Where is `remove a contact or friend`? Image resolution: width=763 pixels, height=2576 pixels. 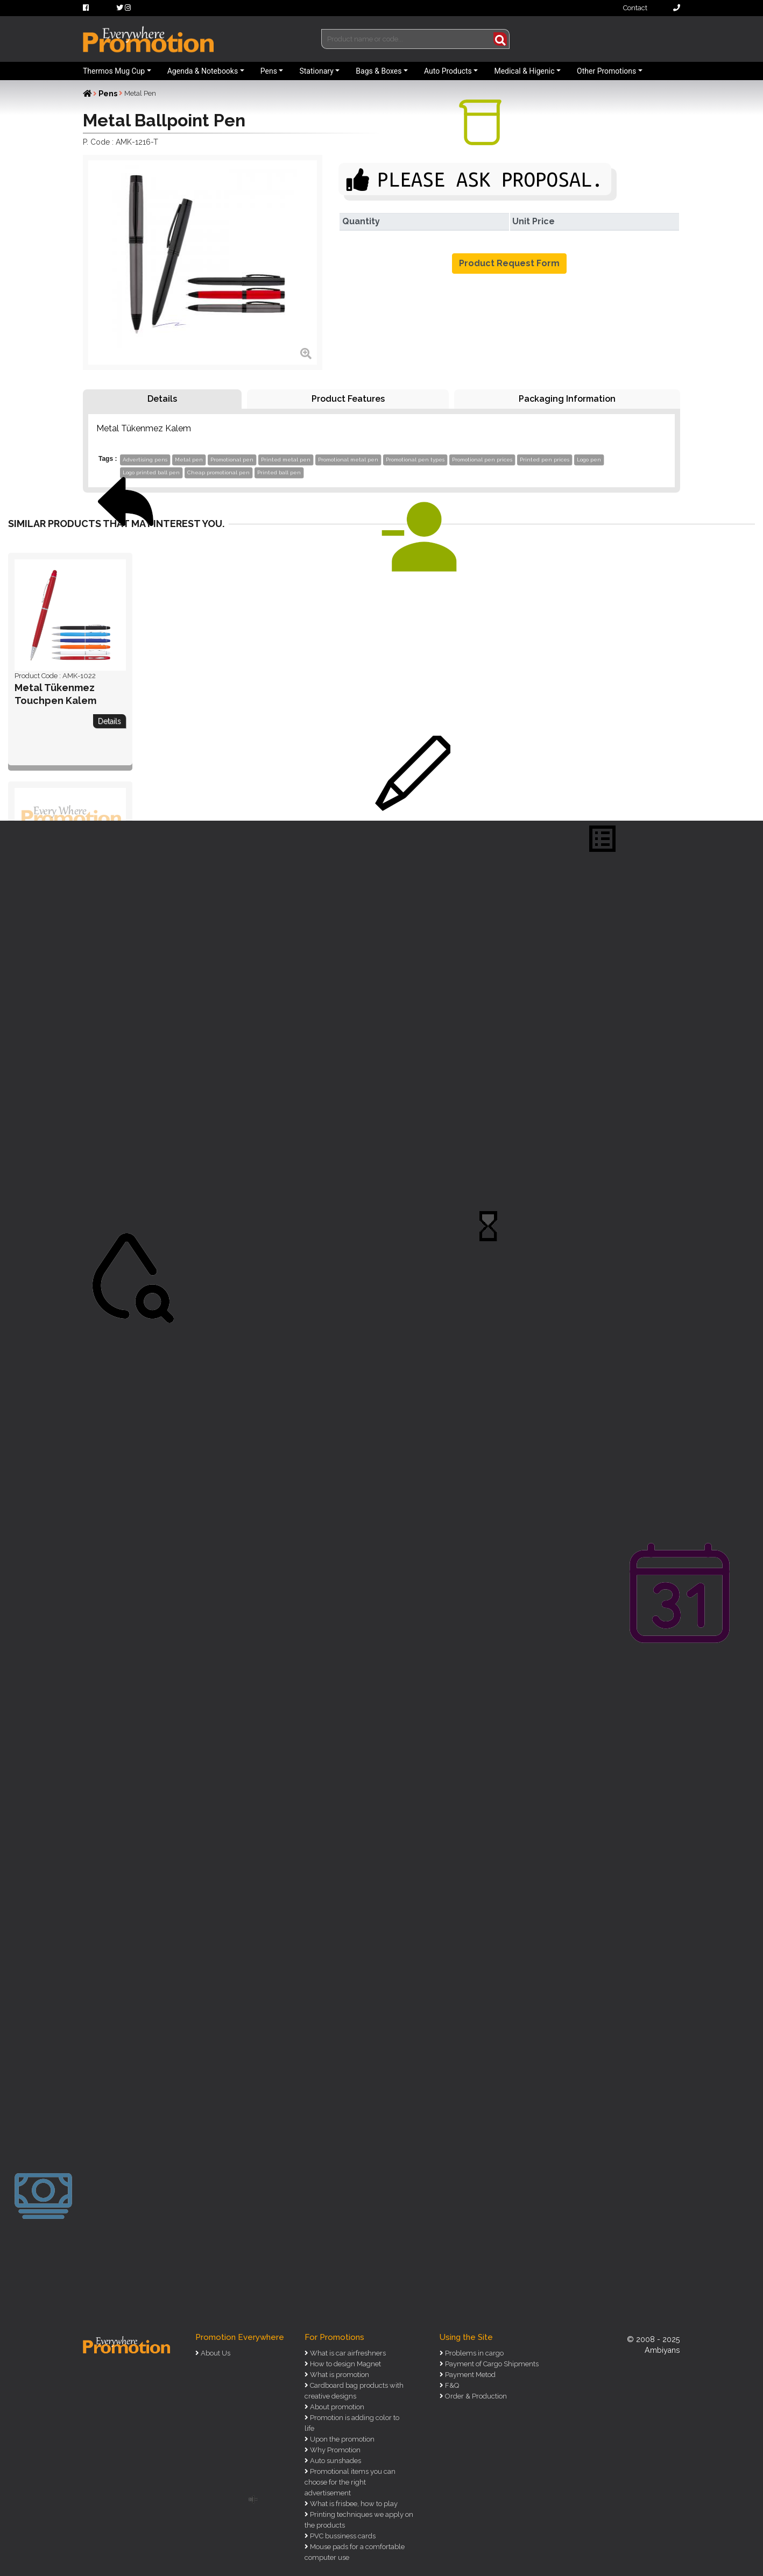
remove a contact or friend is located at coordinates (419, 537).